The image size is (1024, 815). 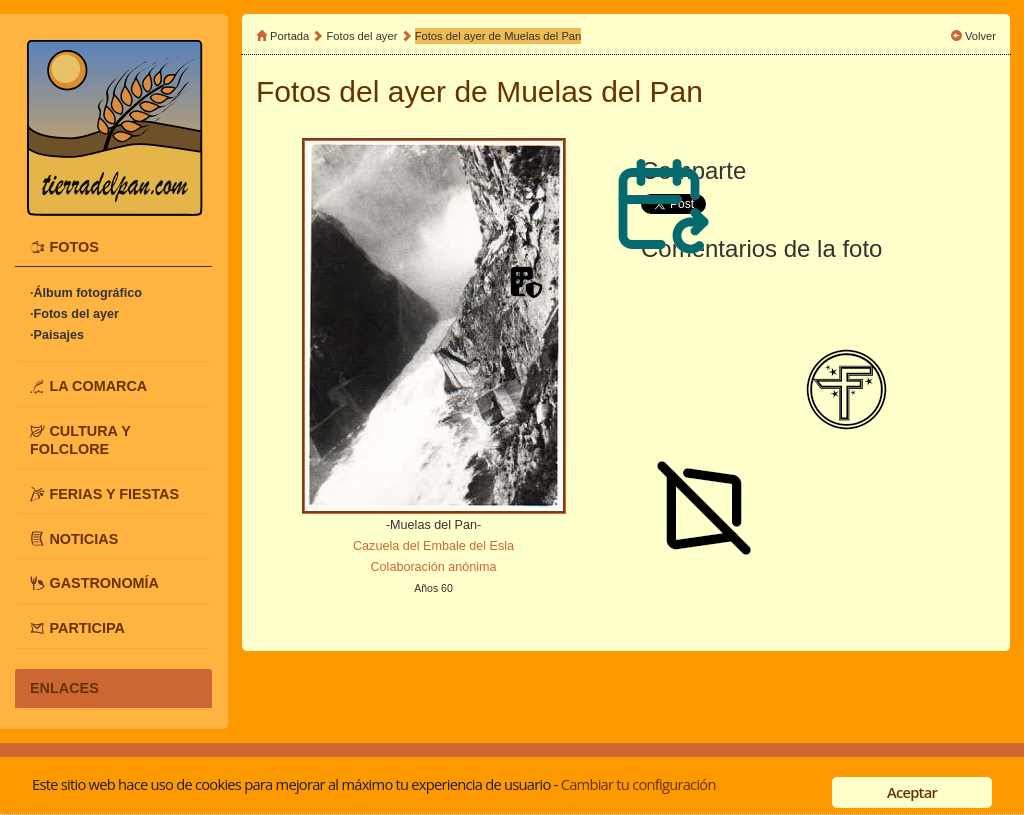 I want to click on access building security settings, so click(x=525, y=281).